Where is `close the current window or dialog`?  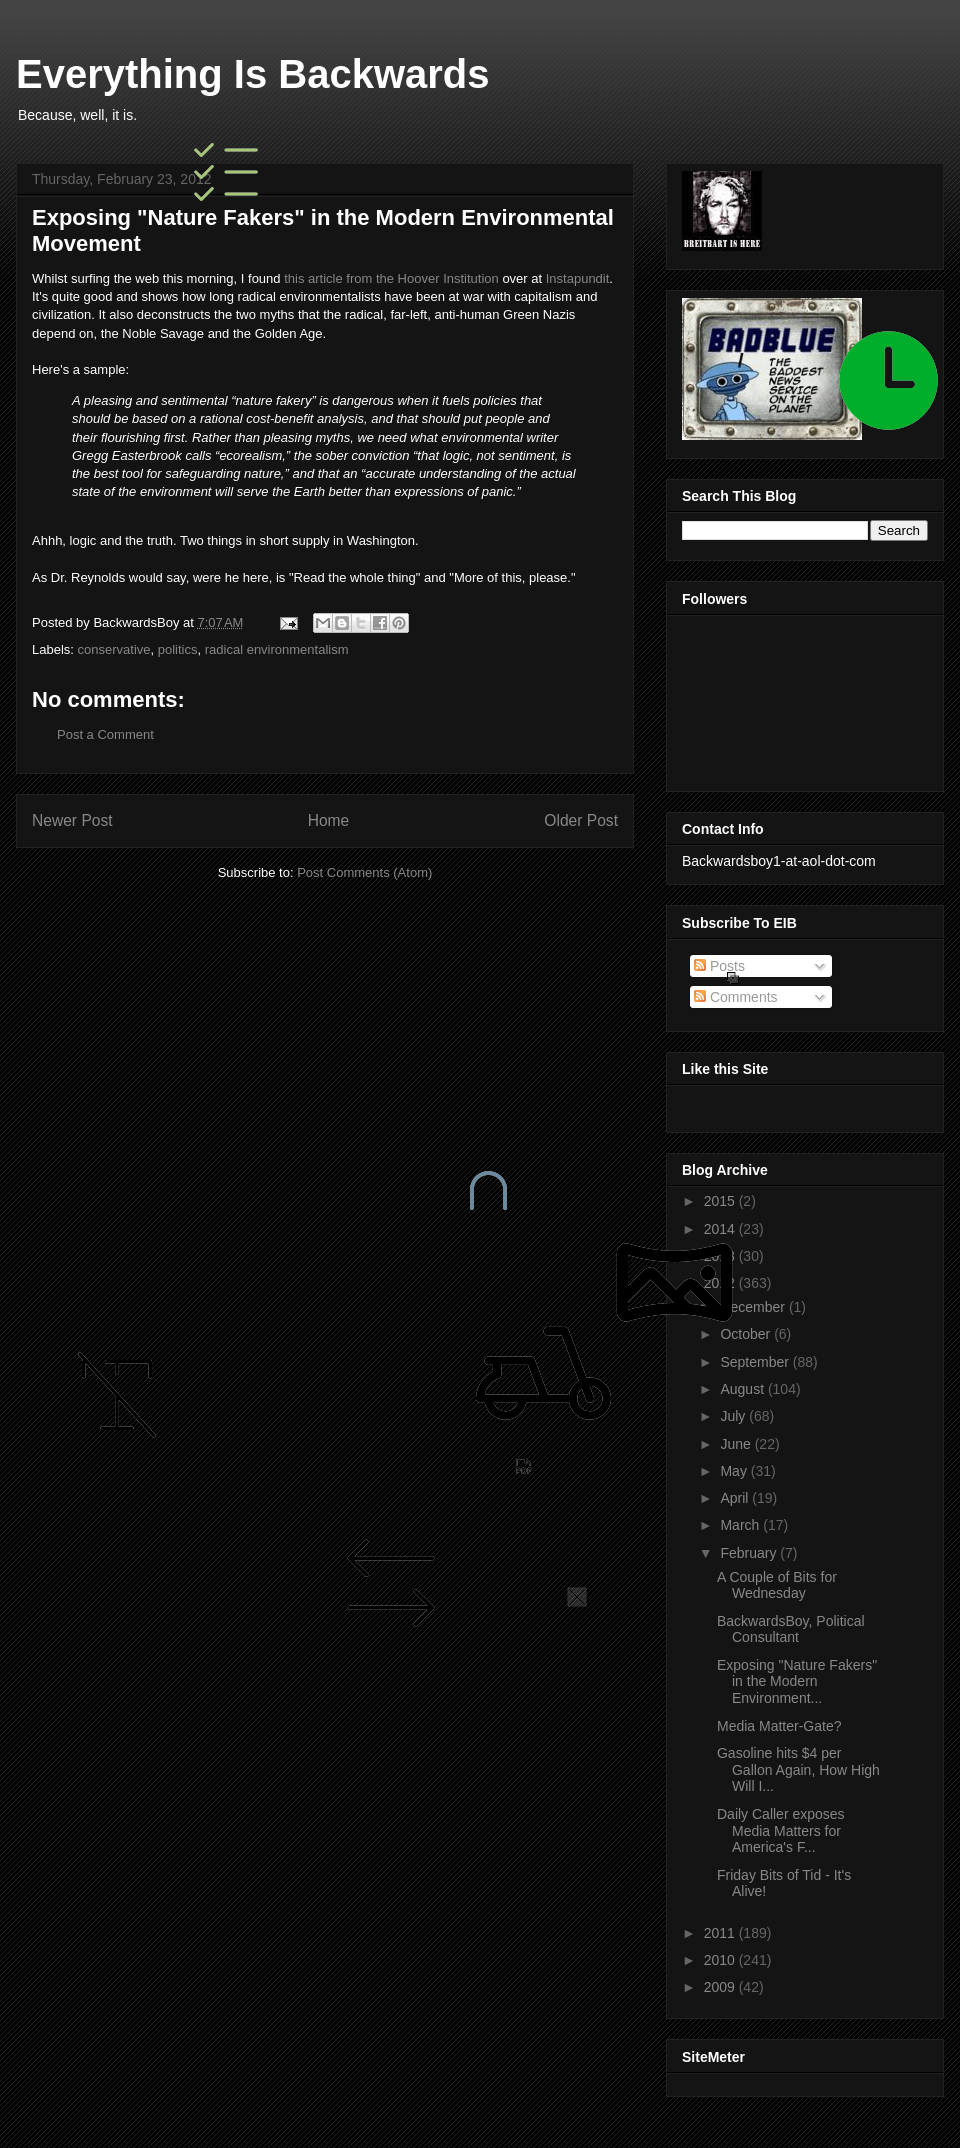 close the current window or dialog is located at coordinates (577, 1597).